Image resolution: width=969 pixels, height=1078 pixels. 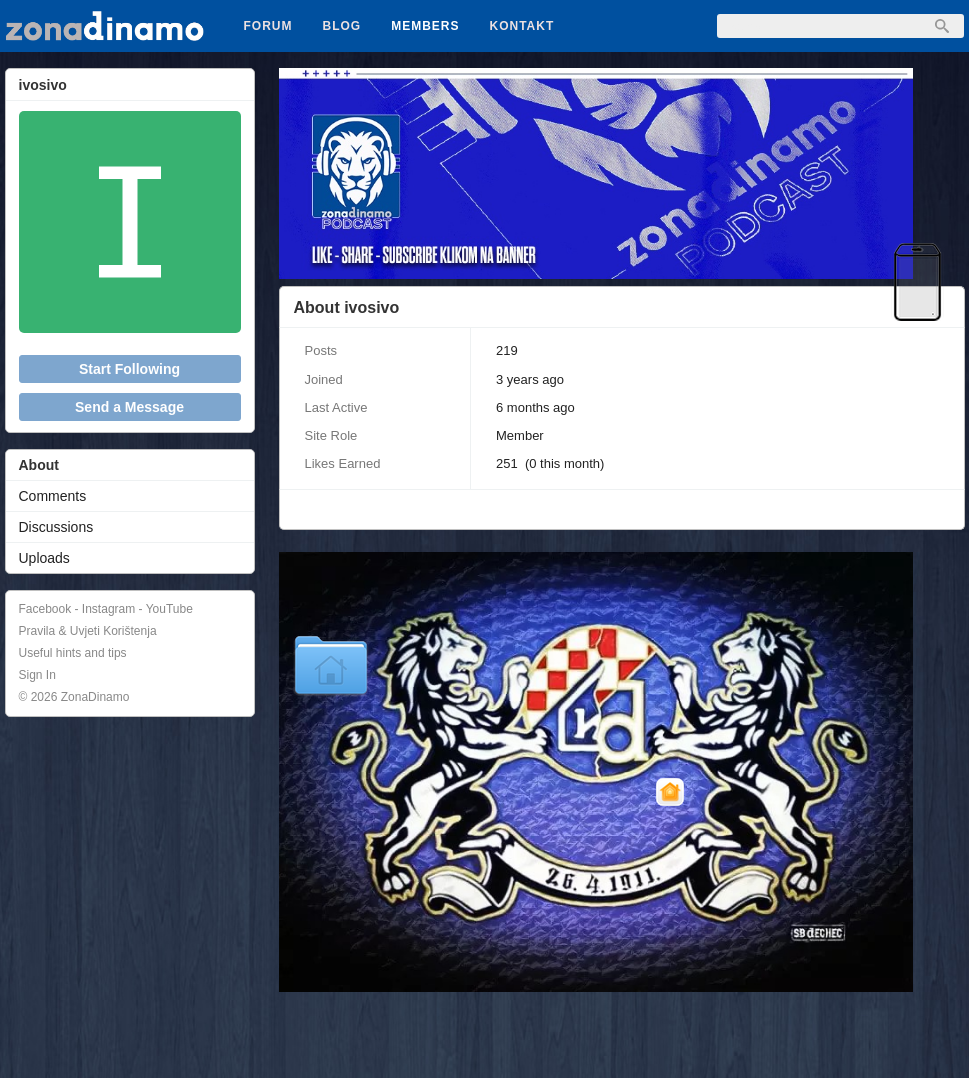 What do you see at coordinates (331, 665) in the screenshot?
I see `open your home folder` at bounding box center [331, 665].